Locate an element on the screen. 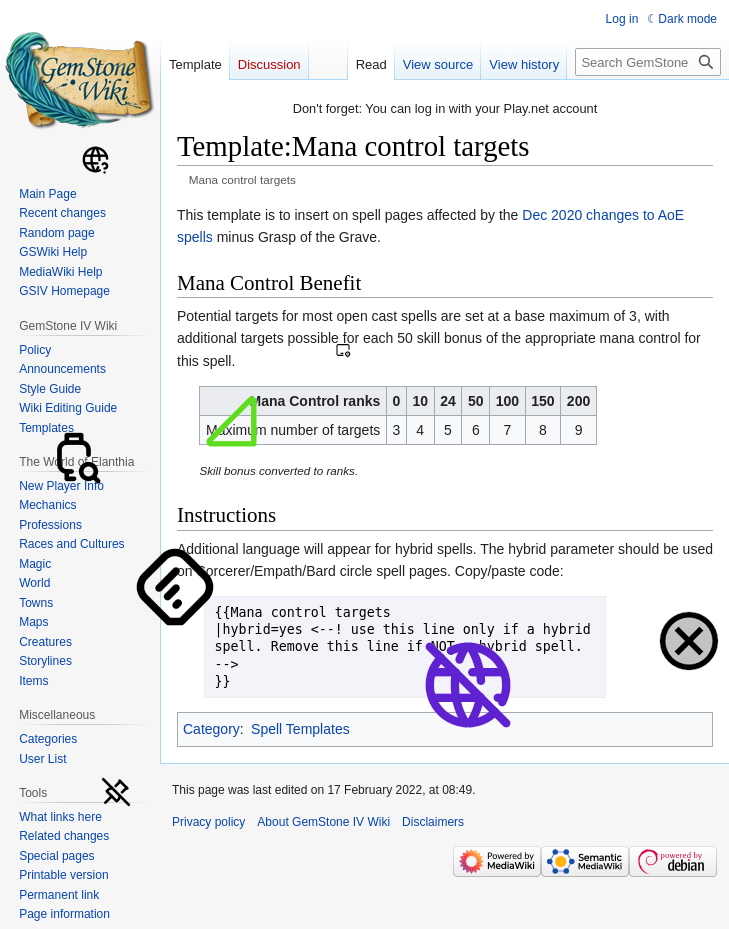 The width and height of the screenshot is (729, 929). disable internet or web access is located at coordinates (468, 685).